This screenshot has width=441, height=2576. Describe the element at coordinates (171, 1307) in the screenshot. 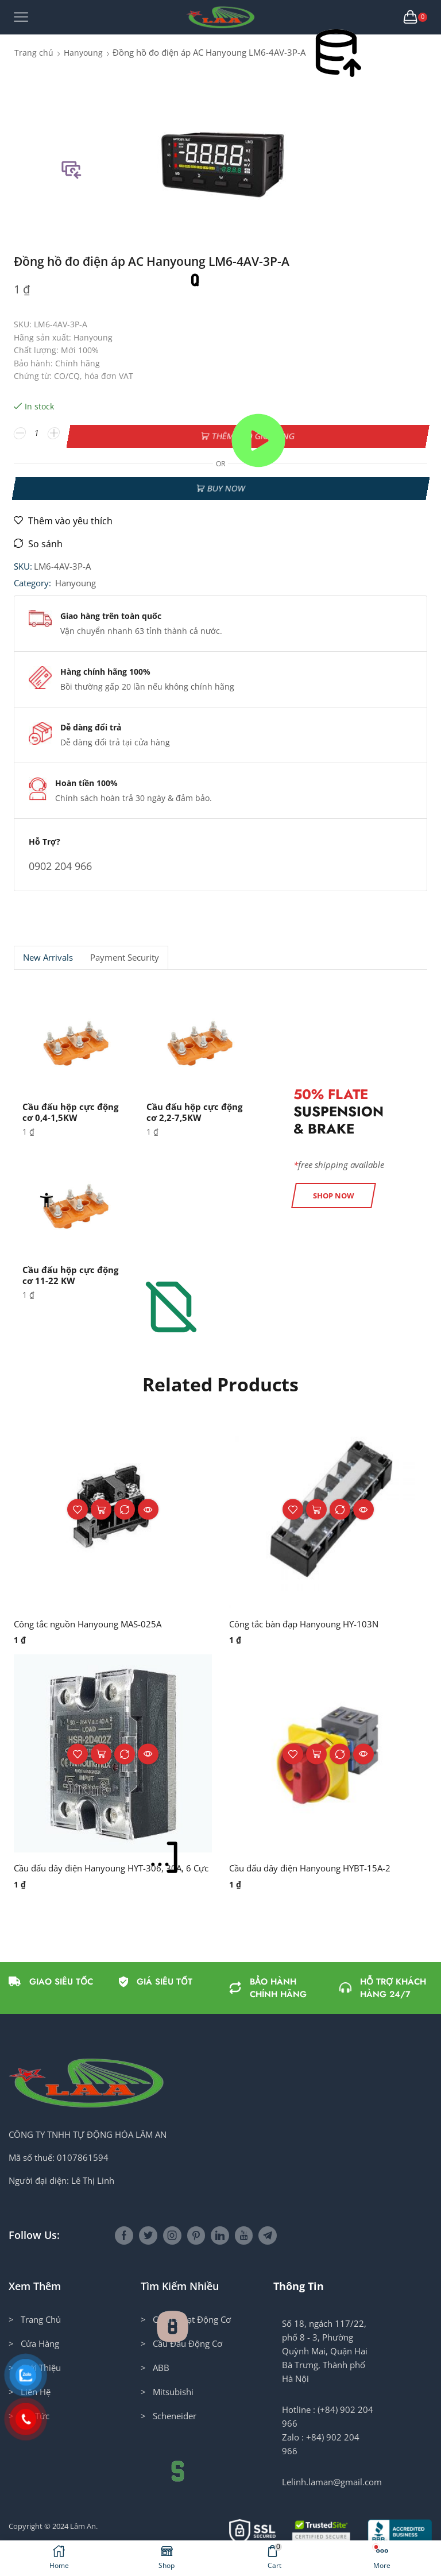

I see `file unavailable or inaccessible` at that location.